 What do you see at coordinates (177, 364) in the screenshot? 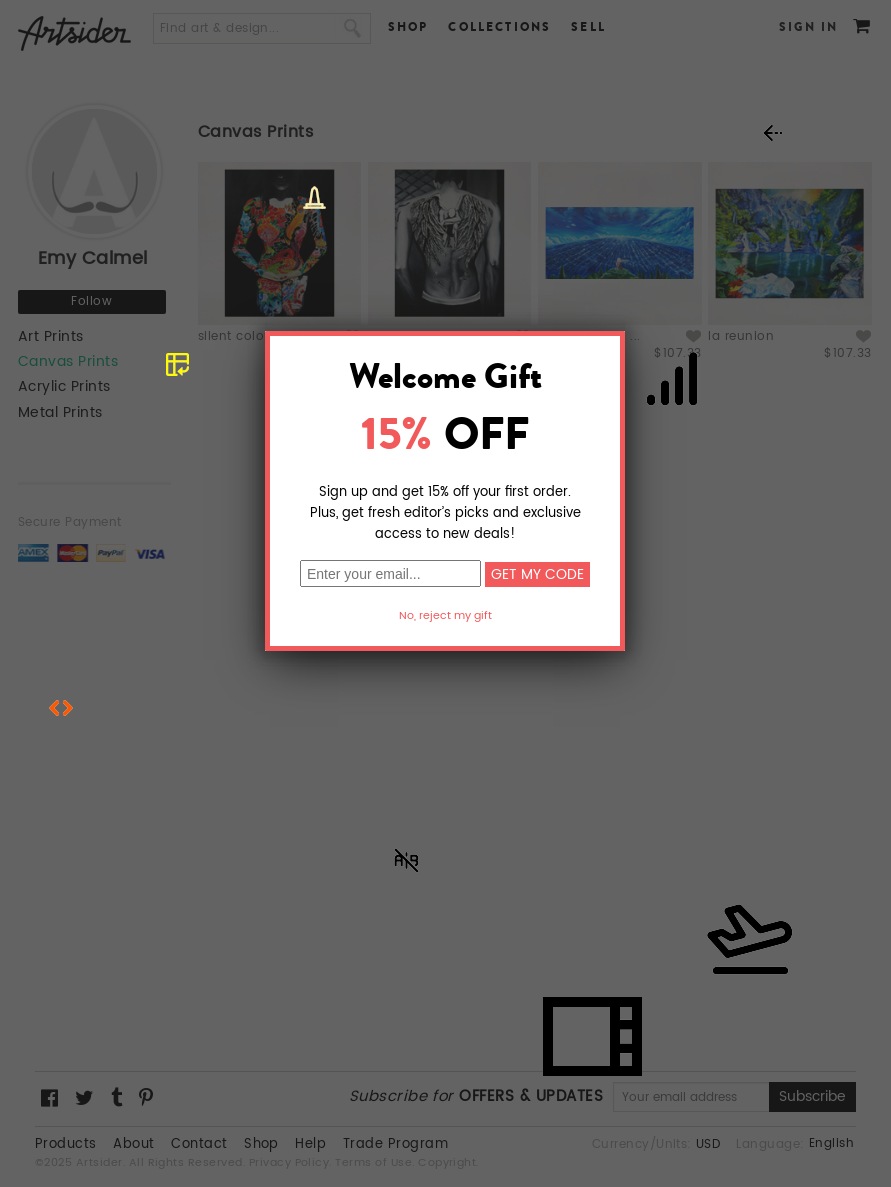
I see `pivot table column in spreadsheet view` at bounding box center [177, 364].